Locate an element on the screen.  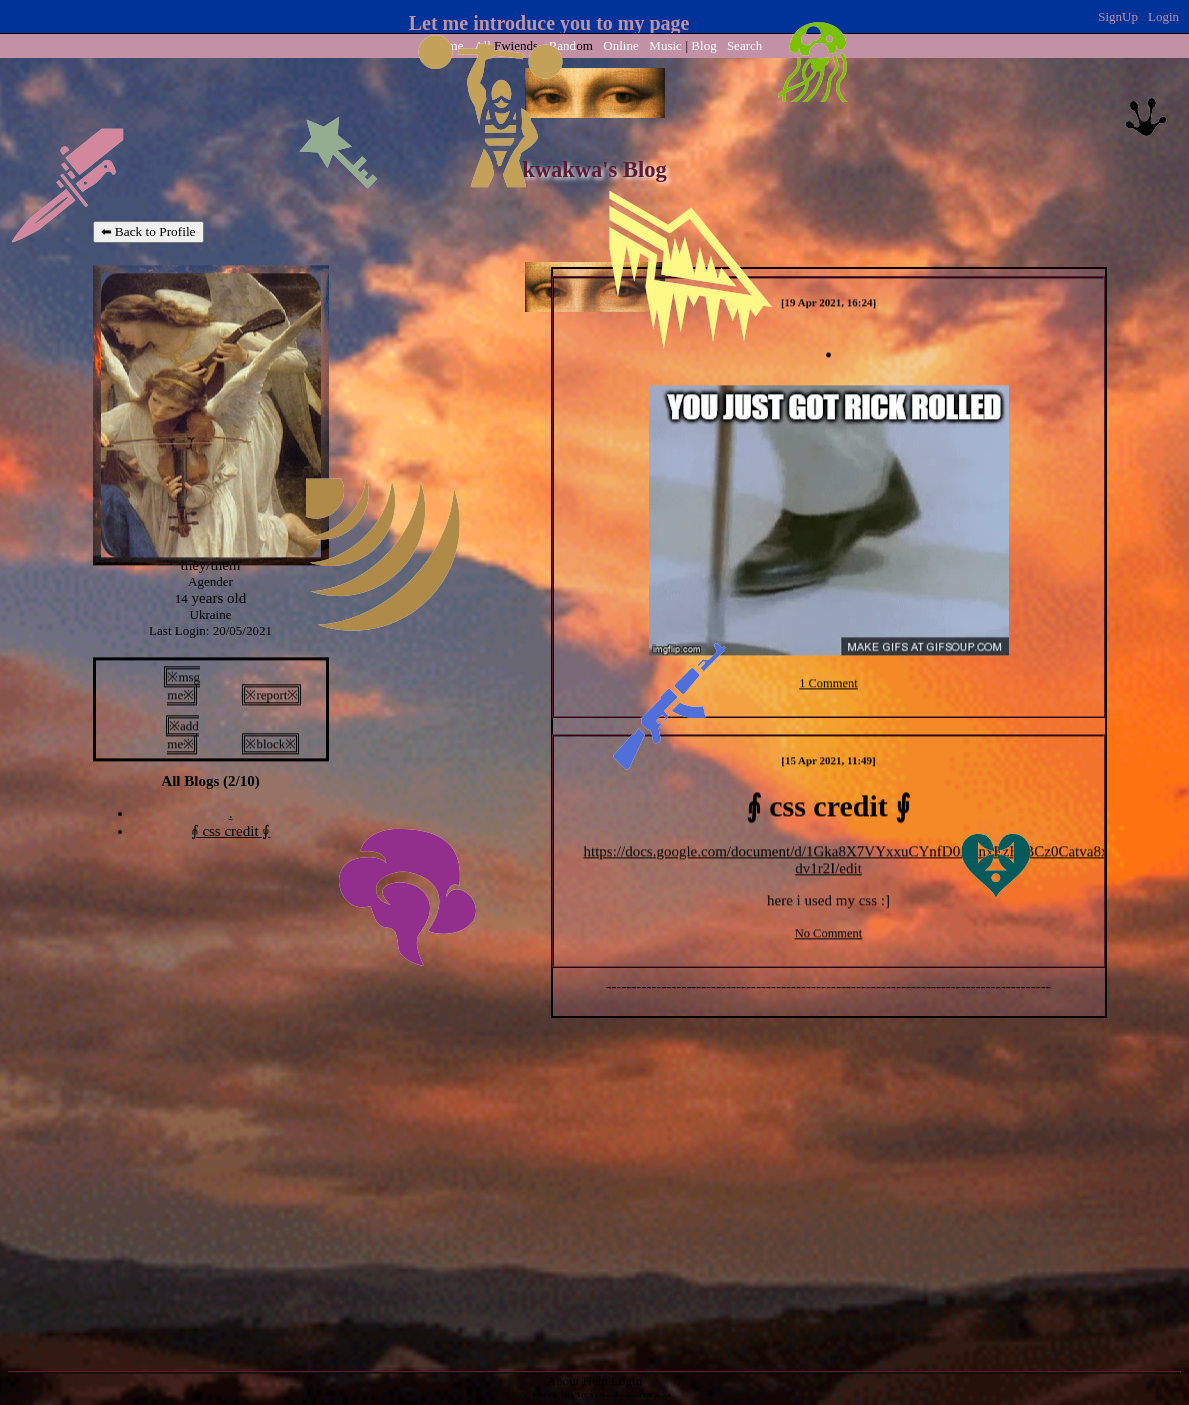
amphibian or frog-related game element is located at coordinates (1146, 117).